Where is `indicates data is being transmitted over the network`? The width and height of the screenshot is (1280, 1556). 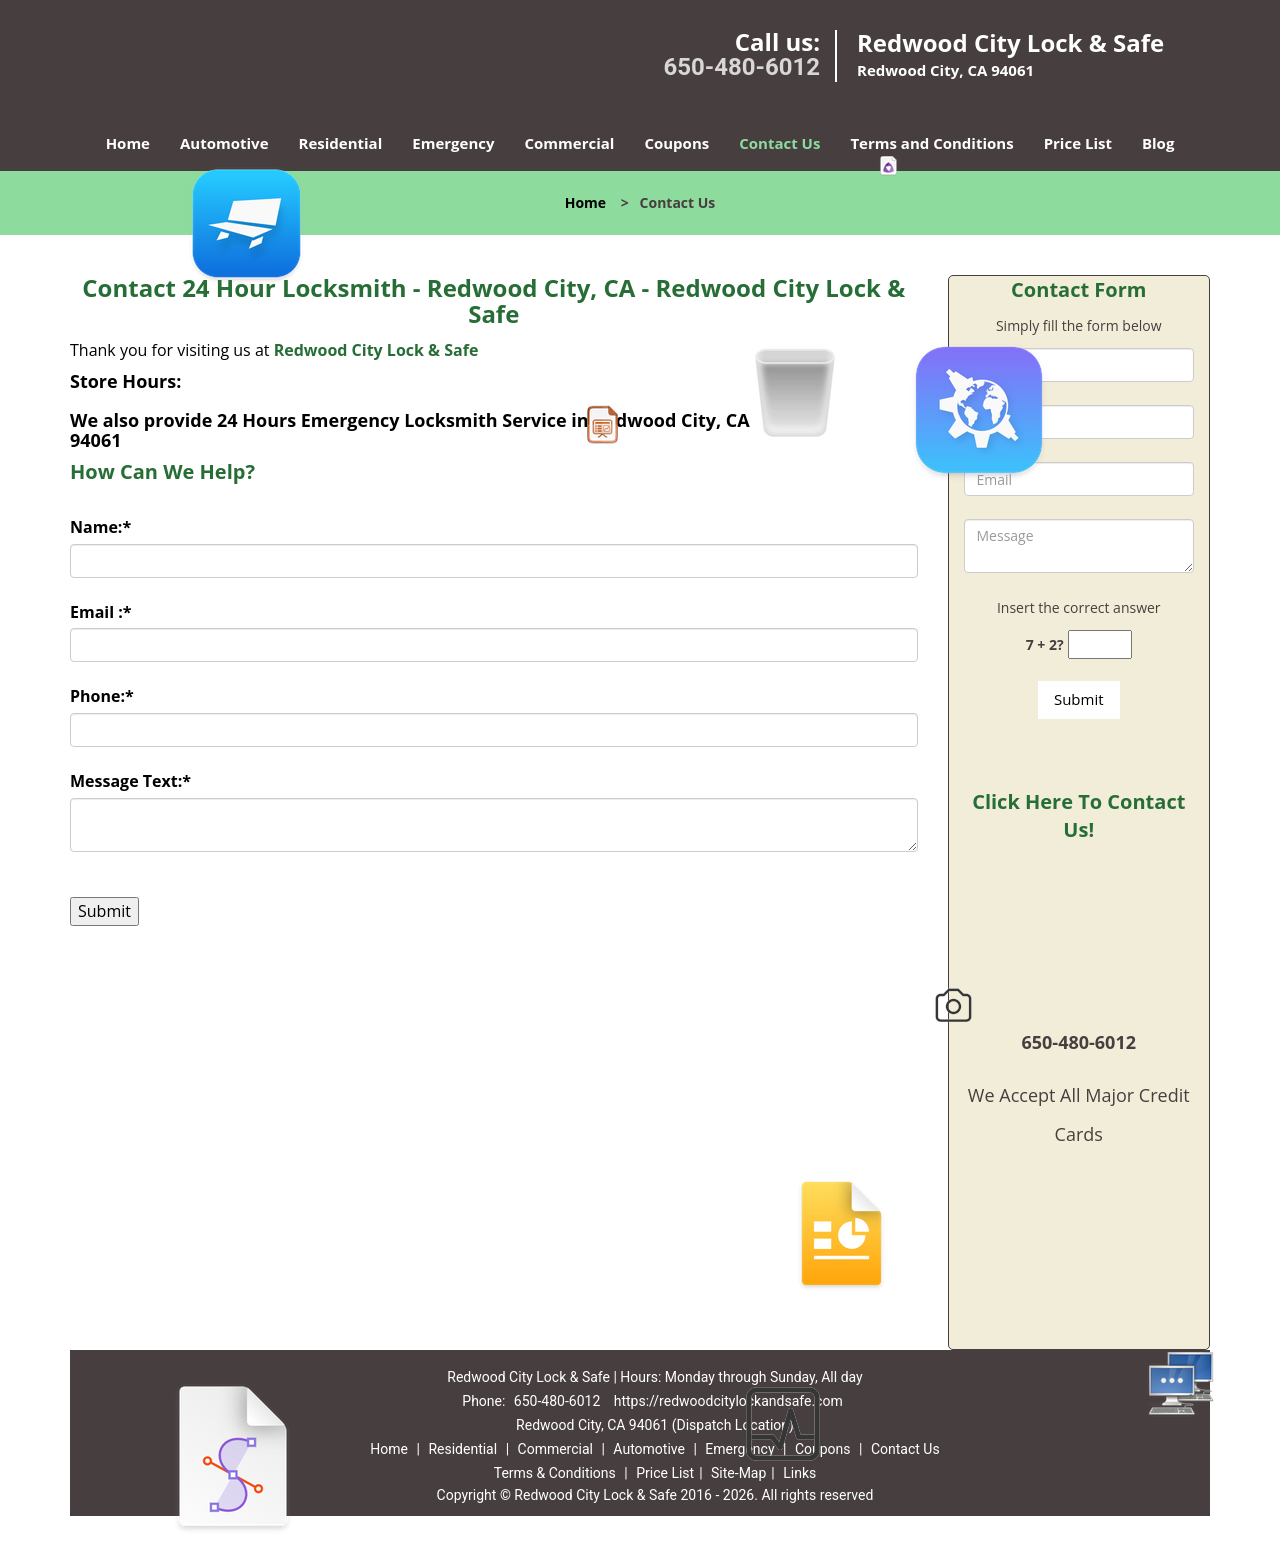 indicates data is being transmitted over the network is located at coordinates (1180, 1383).